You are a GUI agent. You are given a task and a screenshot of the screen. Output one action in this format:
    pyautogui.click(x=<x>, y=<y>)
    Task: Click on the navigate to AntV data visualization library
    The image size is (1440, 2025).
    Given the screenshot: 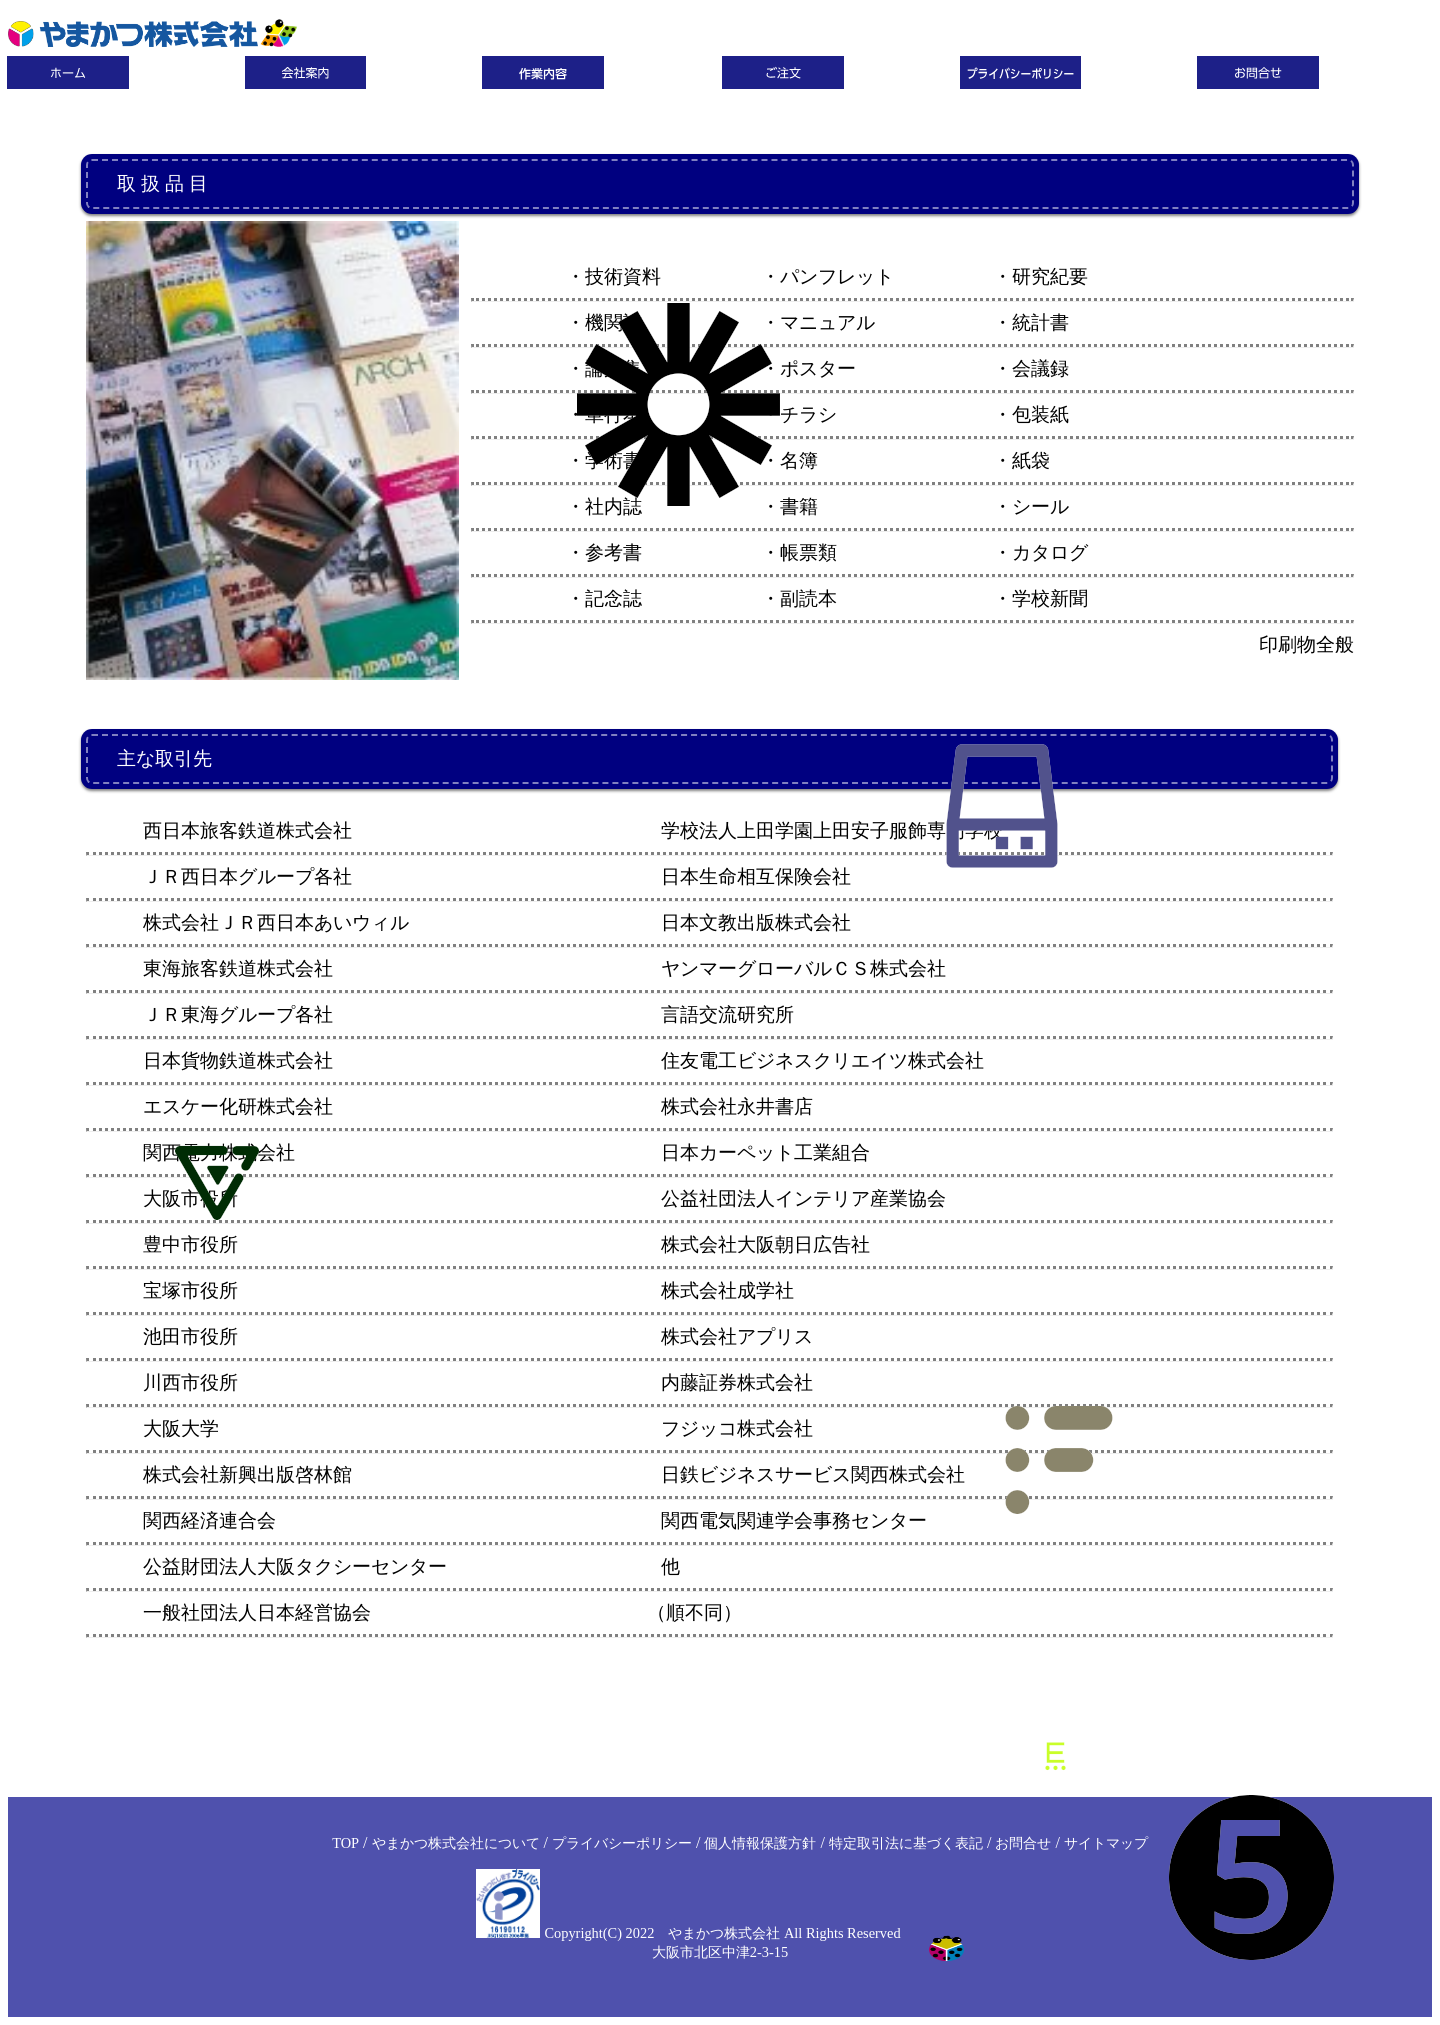 What is the action you would take?
    pyautogui.click(x=217, y=1183)
    